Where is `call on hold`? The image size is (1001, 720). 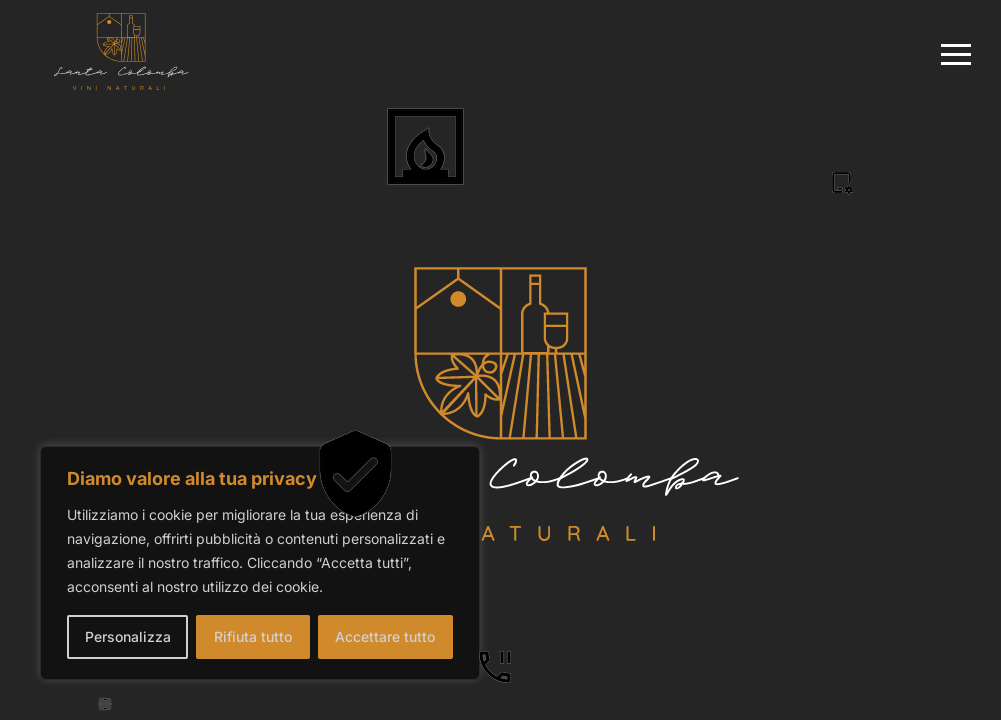
call on hold is located at coordinates (495, 667).